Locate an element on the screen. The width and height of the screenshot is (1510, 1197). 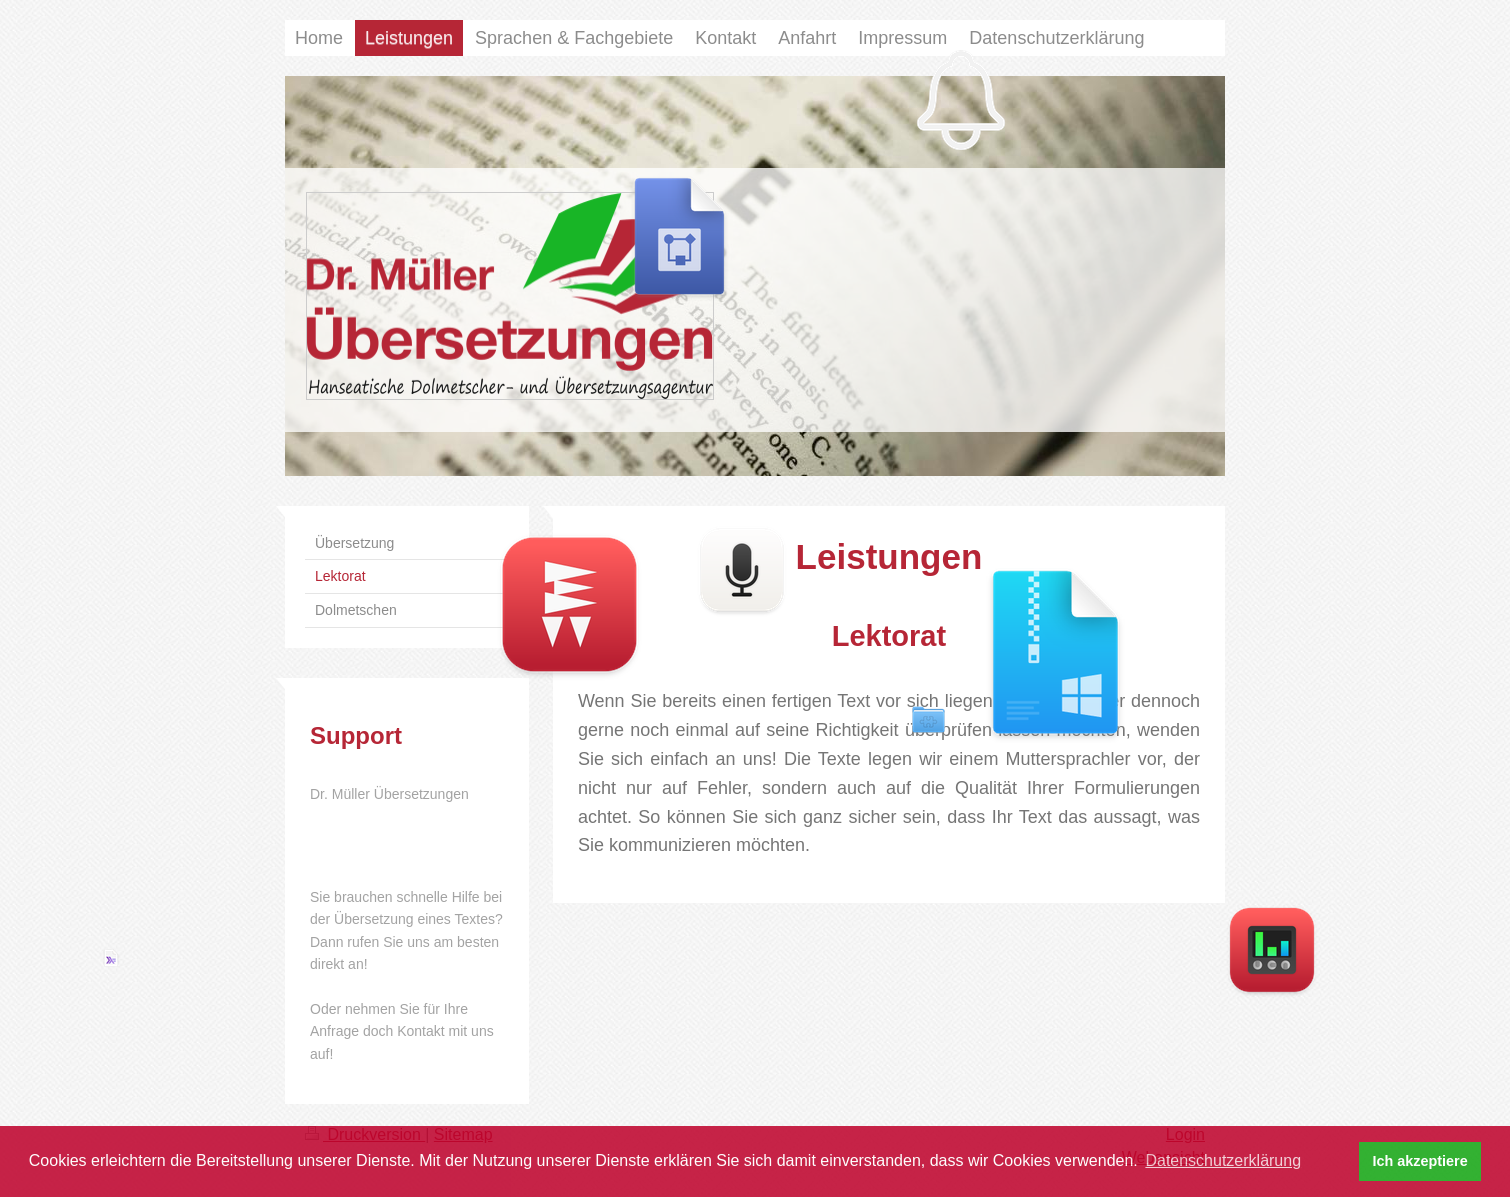
open persepolis download manager is located at coordinates (569, 604).